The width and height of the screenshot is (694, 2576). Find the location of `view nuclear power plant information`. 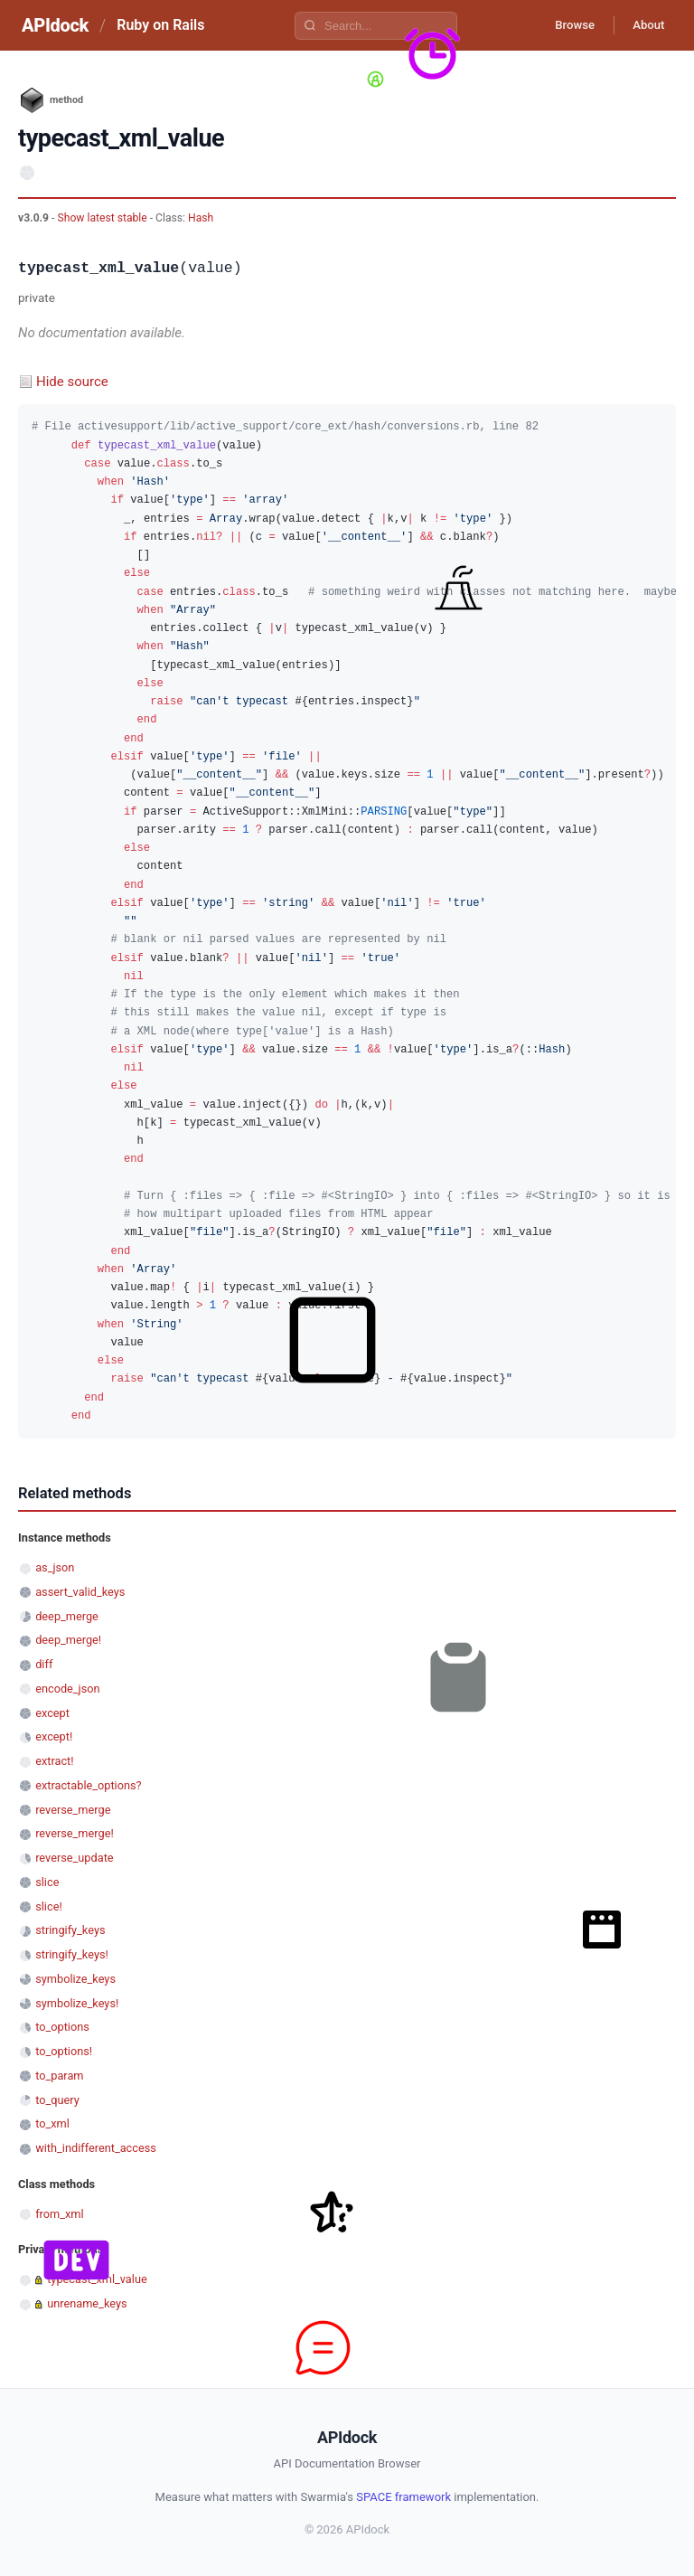

view nuclear power plant information is located at coordinates (458, 590).